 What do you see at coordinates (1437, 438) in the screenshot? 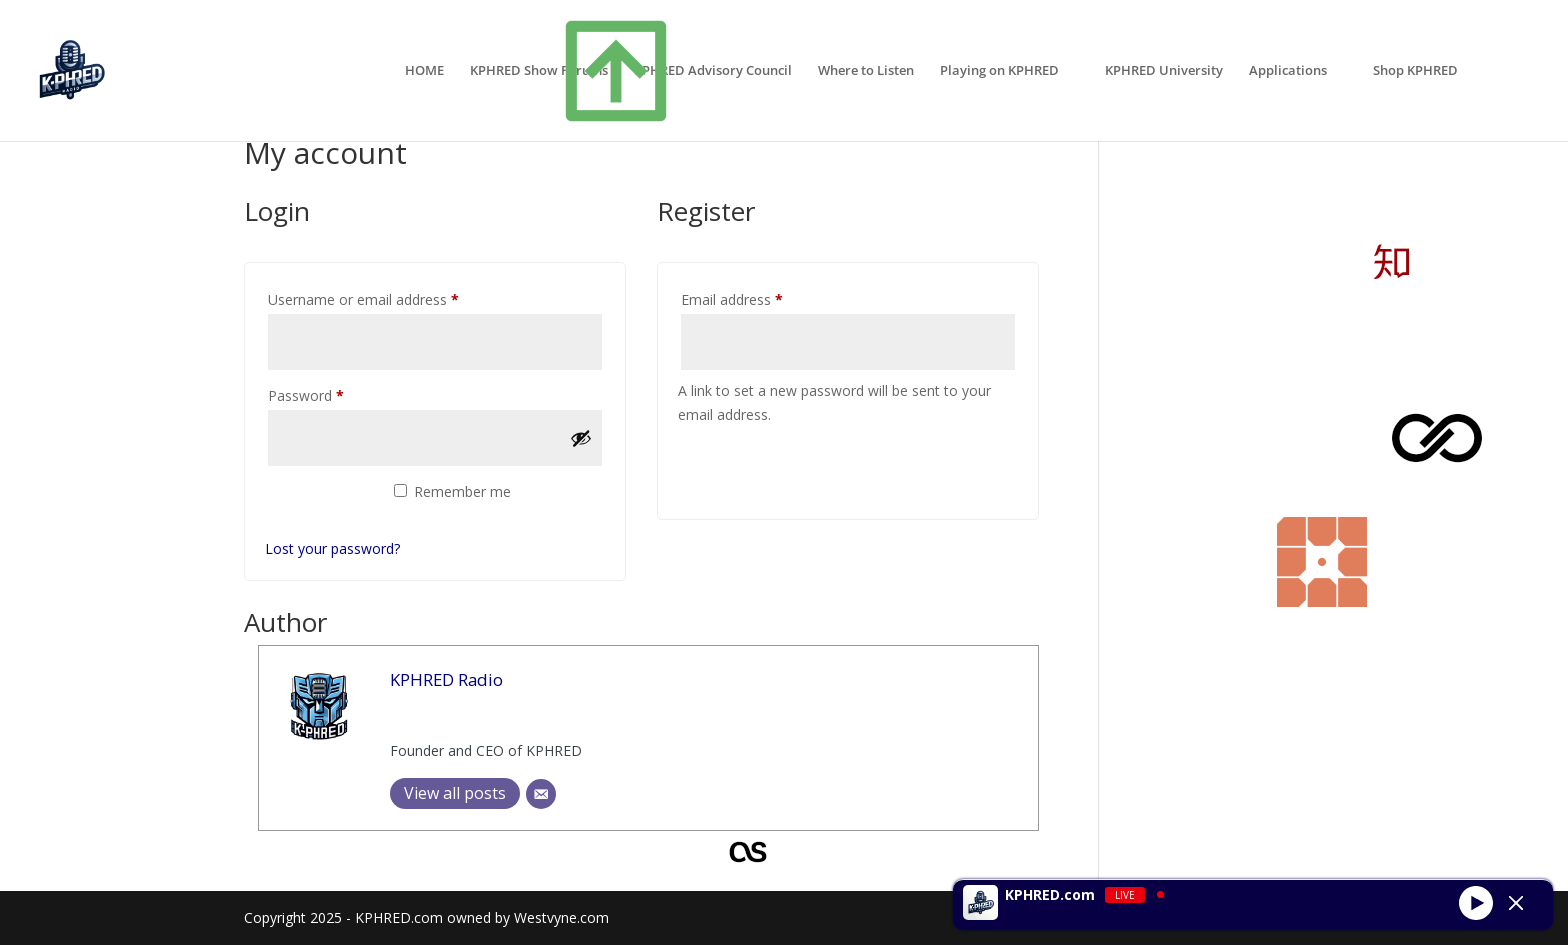
I see `crayon brand logo` at bounding box center [1437, 438].